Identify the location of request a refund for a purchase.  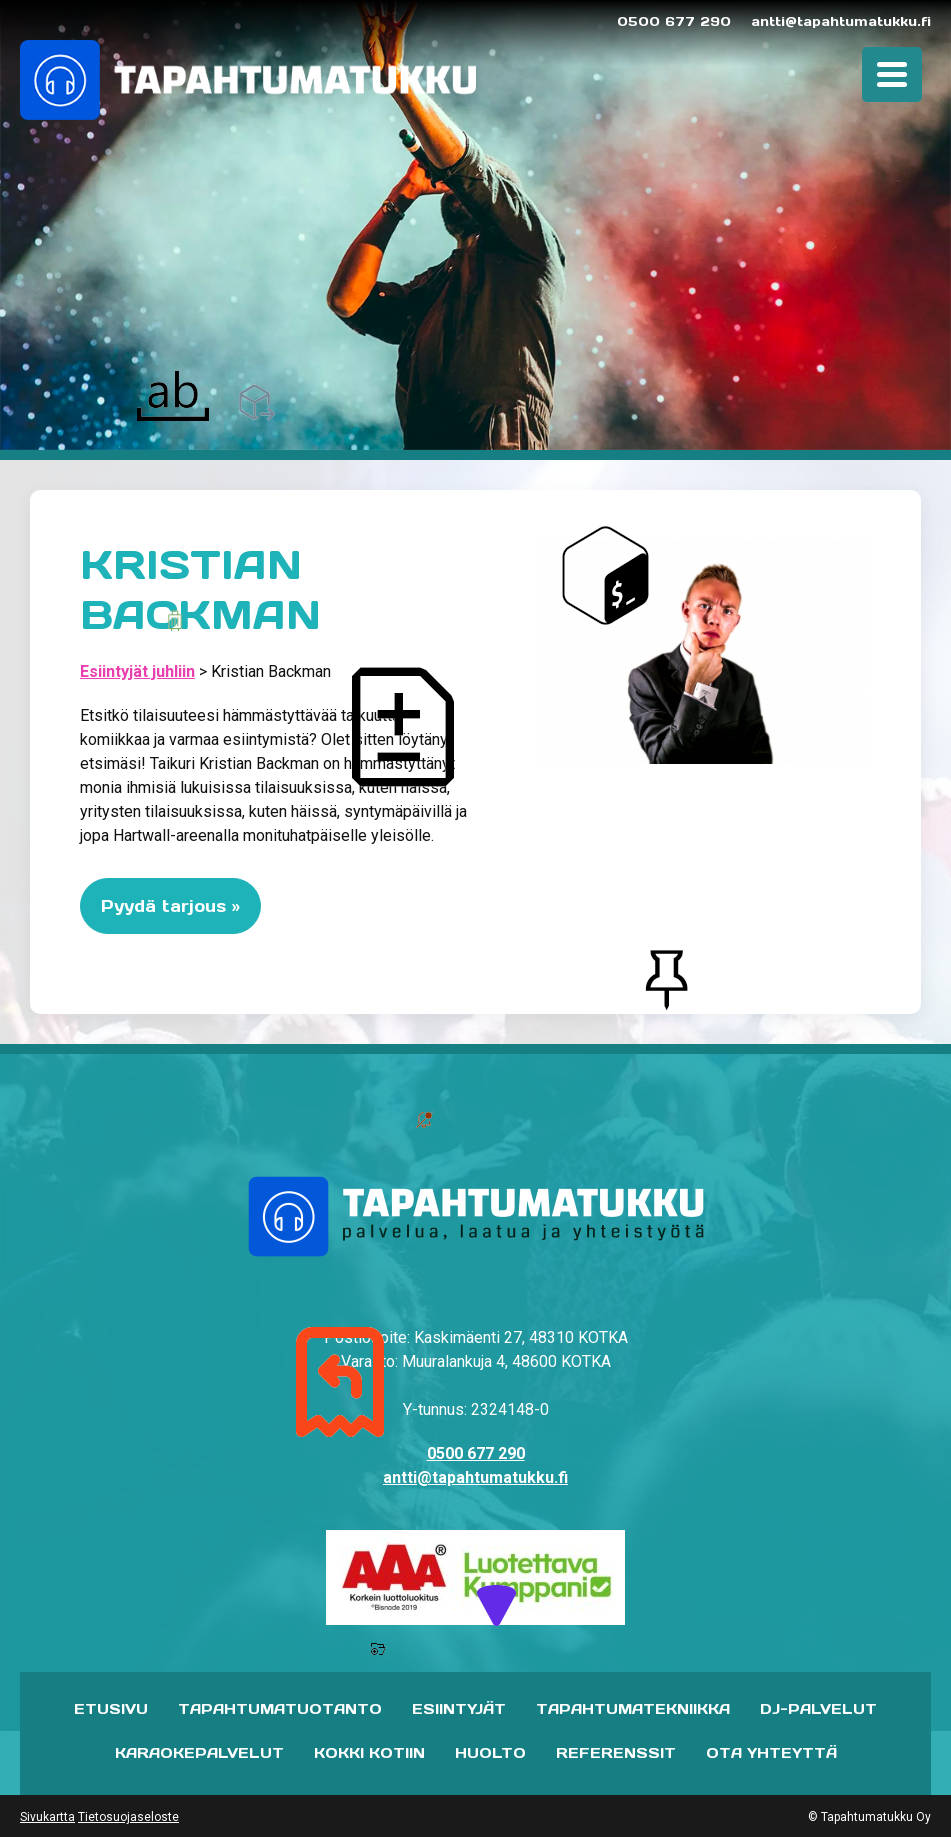
(340, 1382).